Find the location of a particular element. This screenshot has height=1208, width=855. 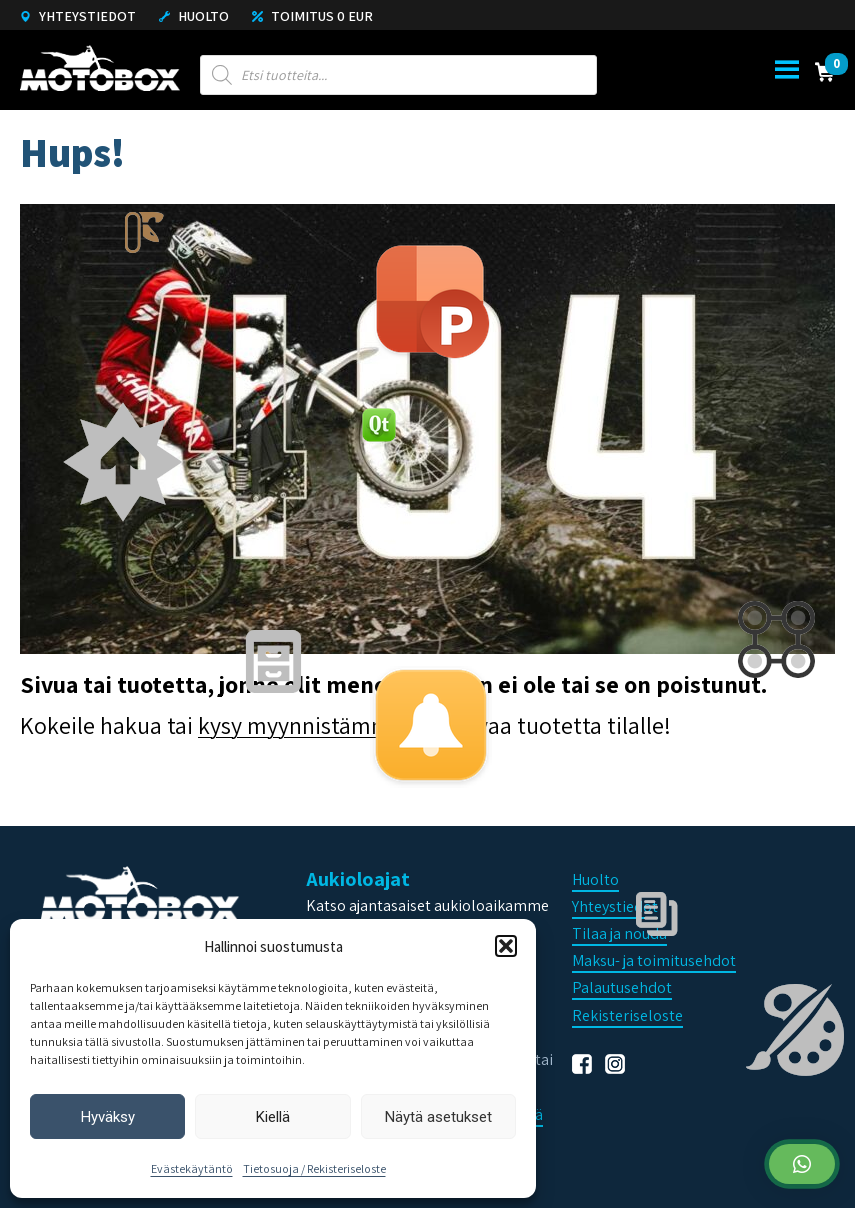

open Microsoft PowerPoint is located at coordinates (430, 299).